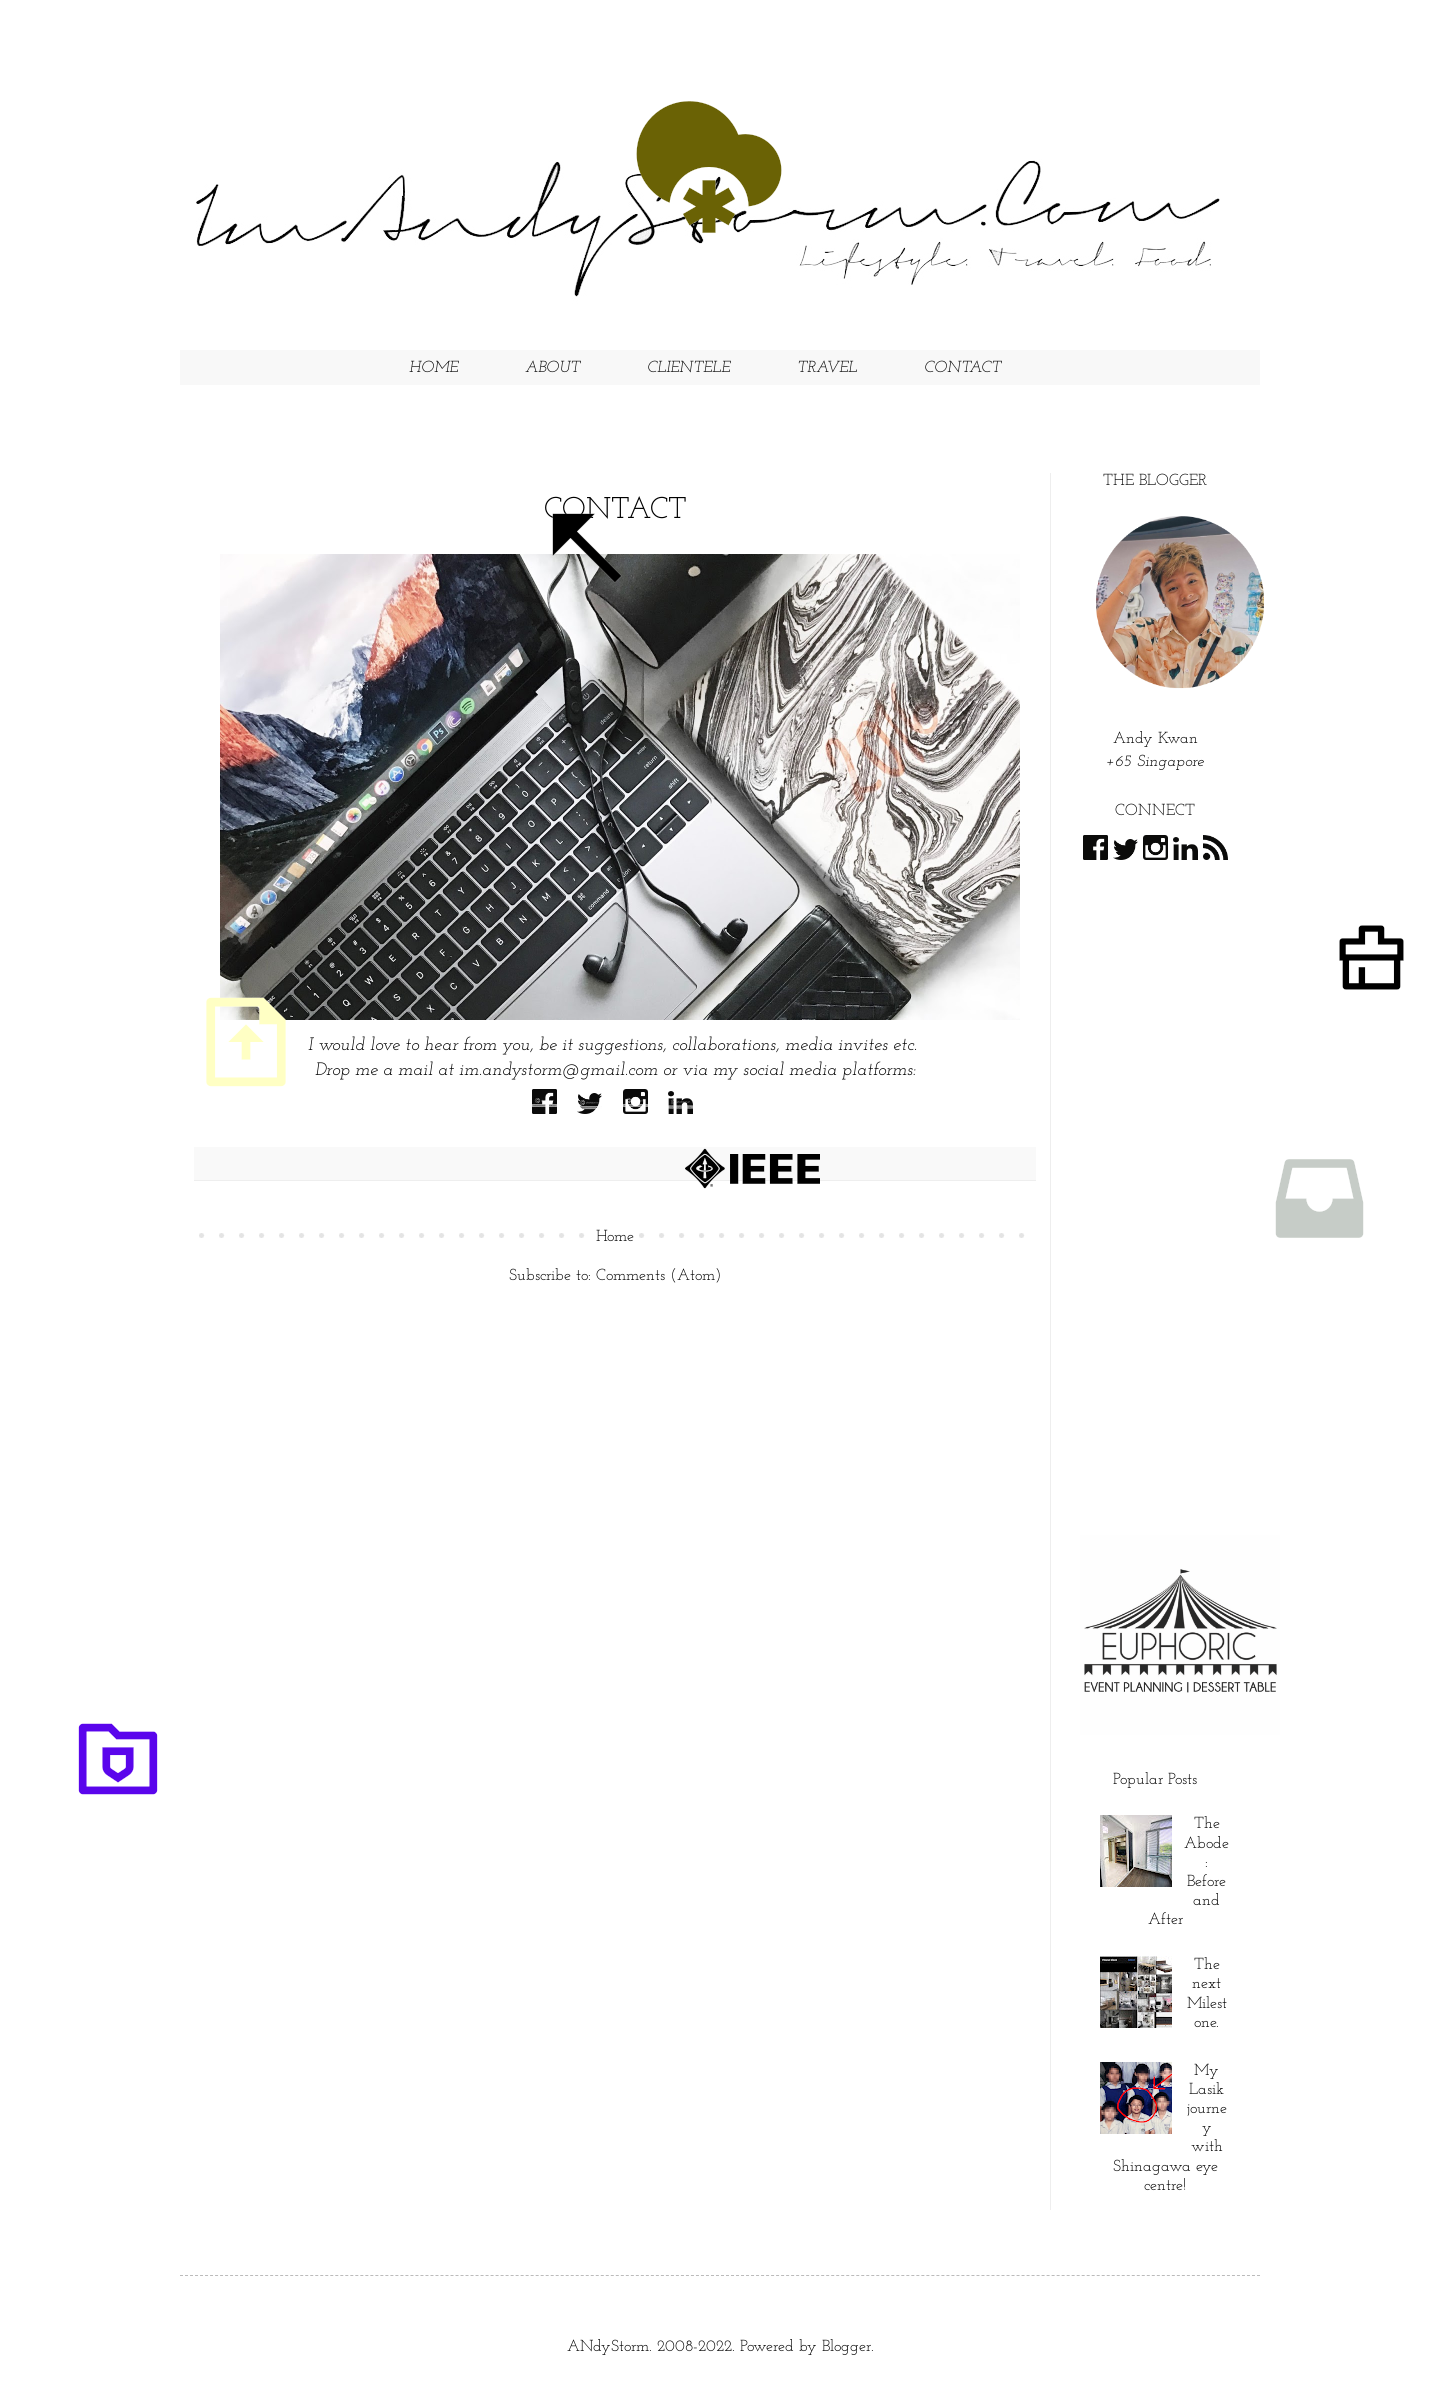  Describe the element at coordinates (585, 546) in the screenshot. I see `navigate back and up in hierarchy` at that location.